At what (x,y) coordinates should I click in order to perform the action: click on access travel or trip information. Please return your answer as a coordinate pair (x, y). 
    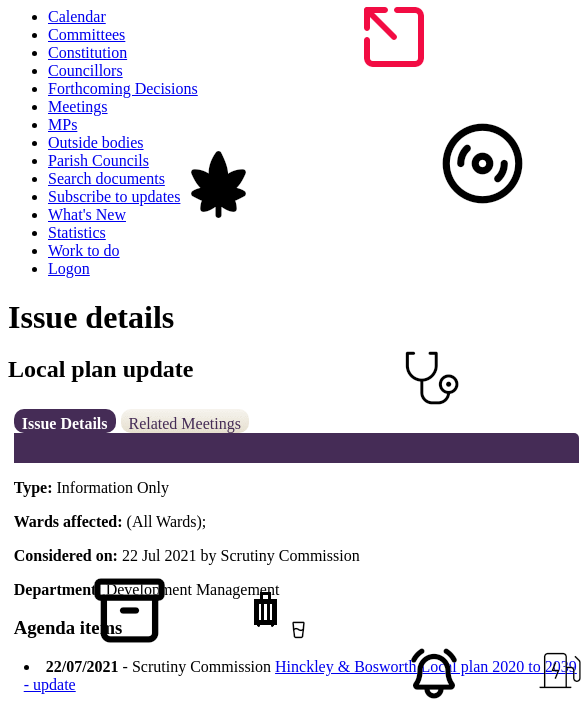
    Looking at the image, I should click on (265, 609).